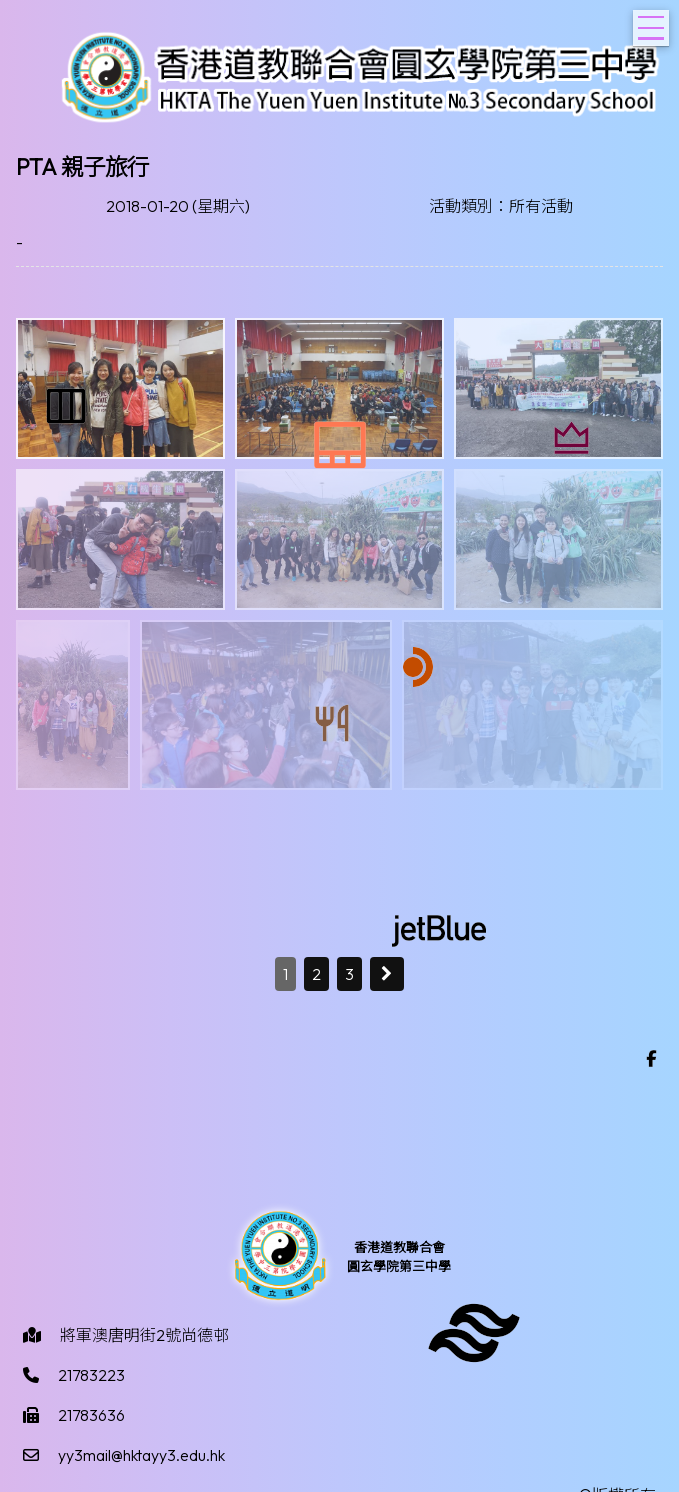 The width and height of the screenshot is (679, 1492). Describe the element at coordinates (651, 1058) in the screenshot. I see `connect with facebook` at that location.